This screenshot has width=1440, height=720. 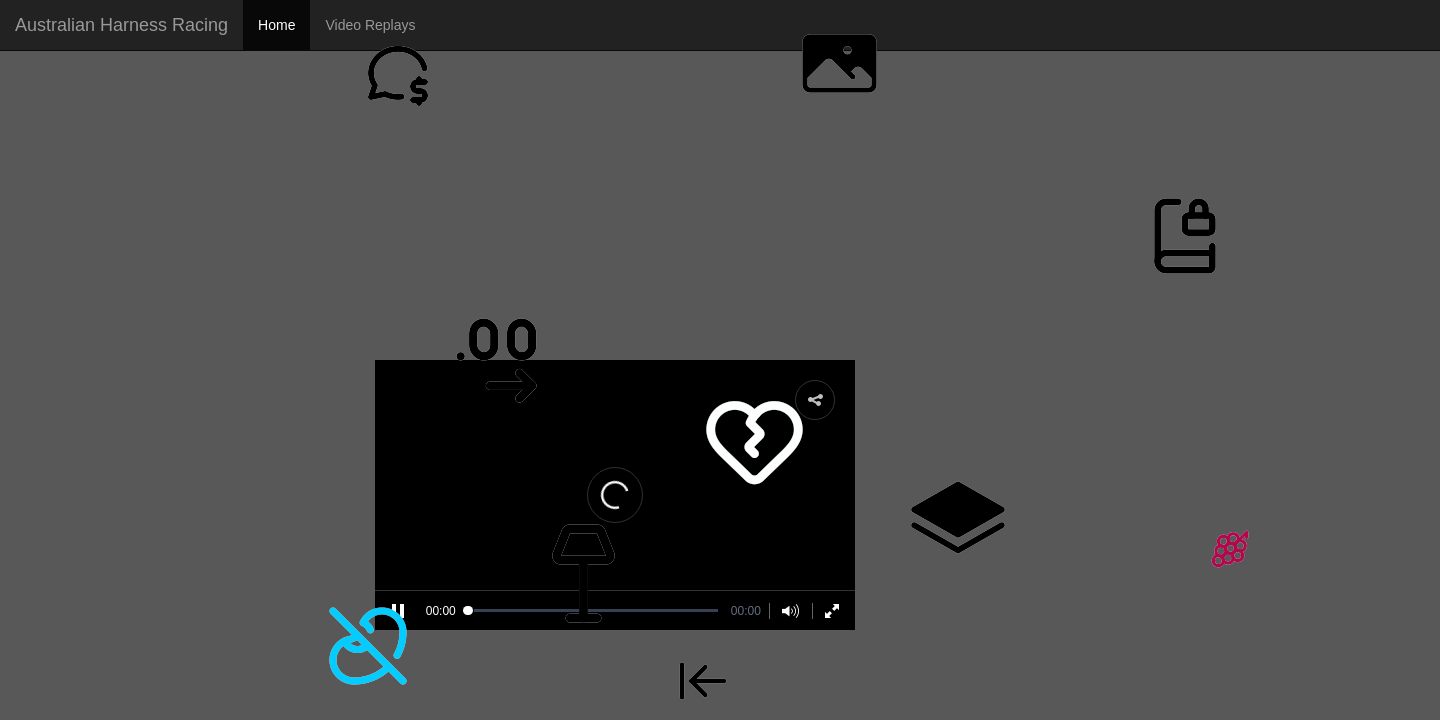 What do you see at coordinates (1230, 549) in the screenshot?
I see `indicates grape or wine-related content` at bounding box center [1230, 549].